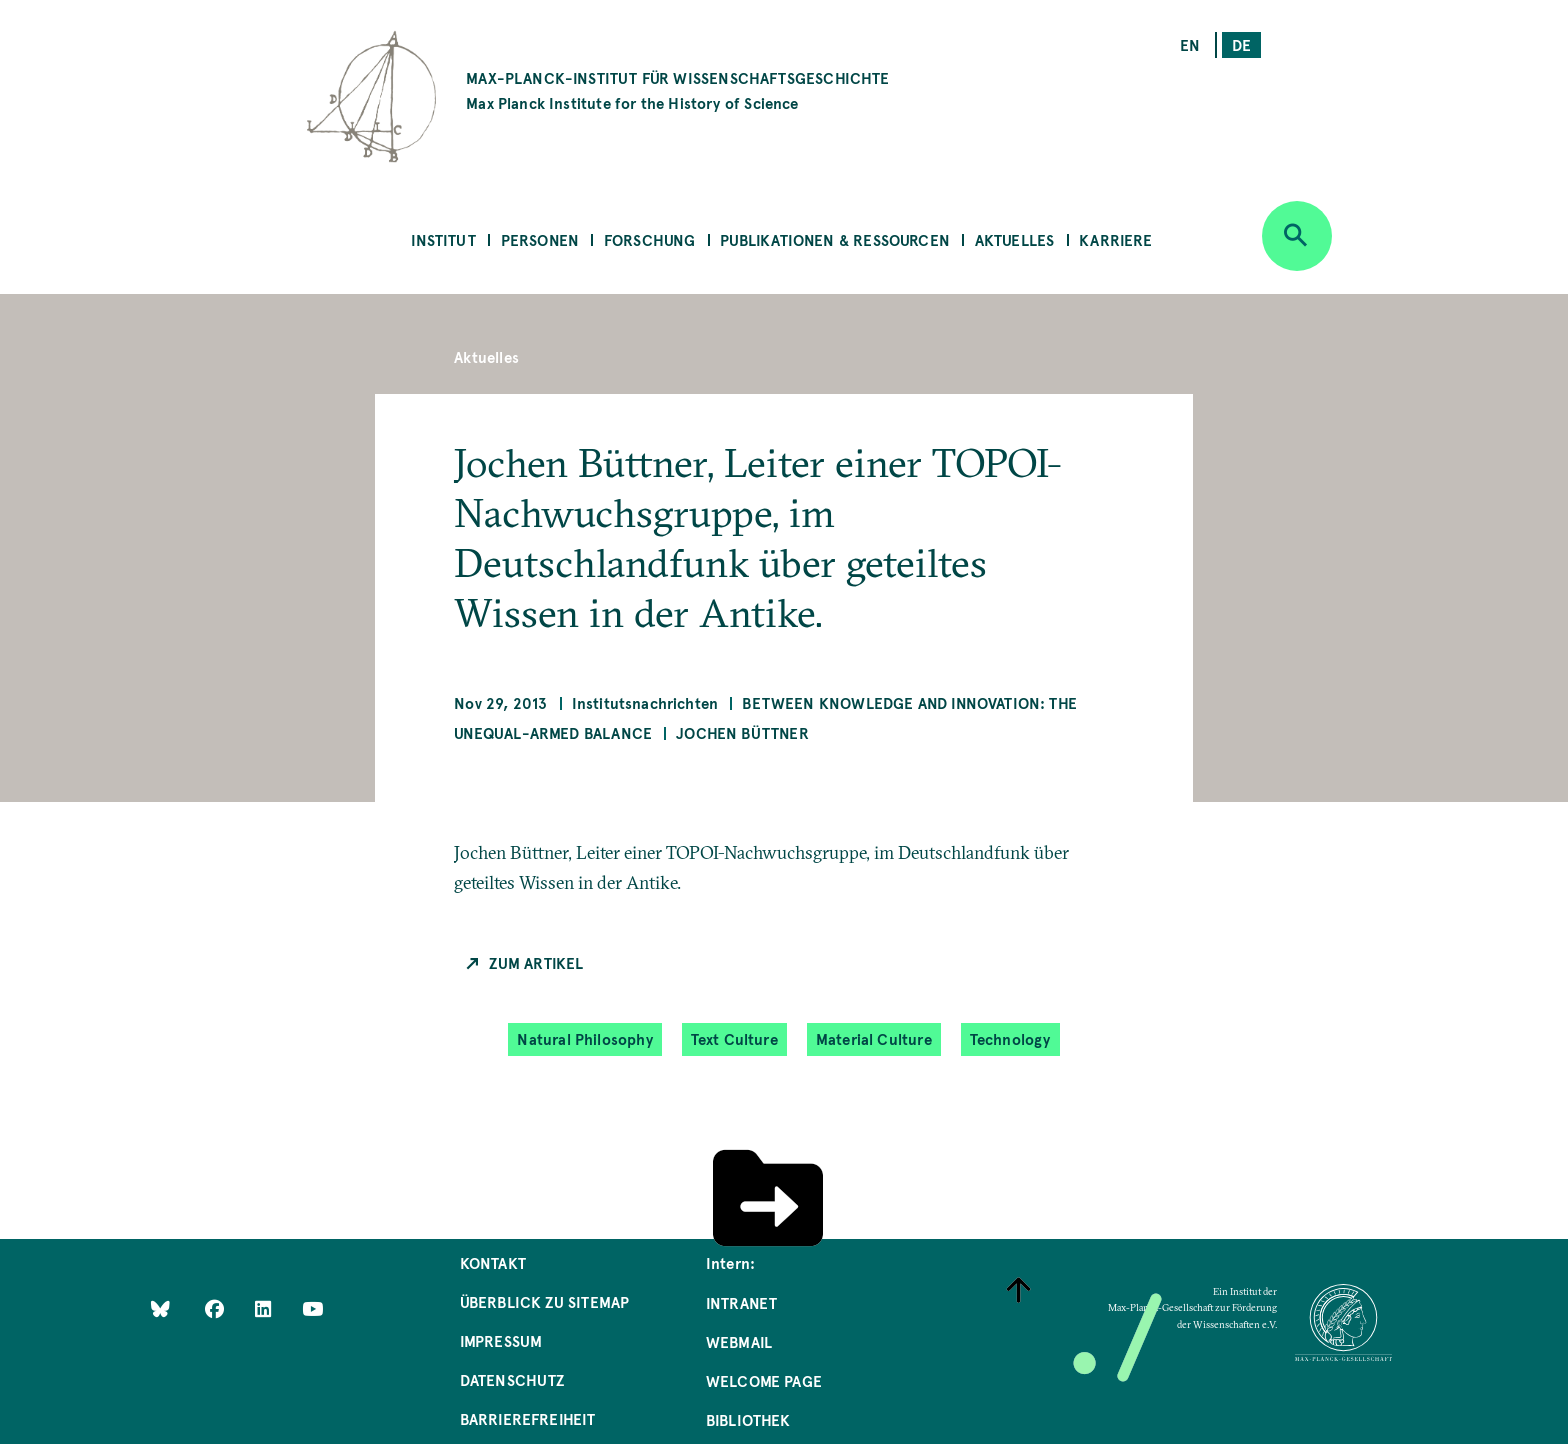 This screenshot has height=1444, width=1568. Describe the element at coordinates (768, 1198) in the screenshot. I see `access a linked submodule or external repository` at that location.